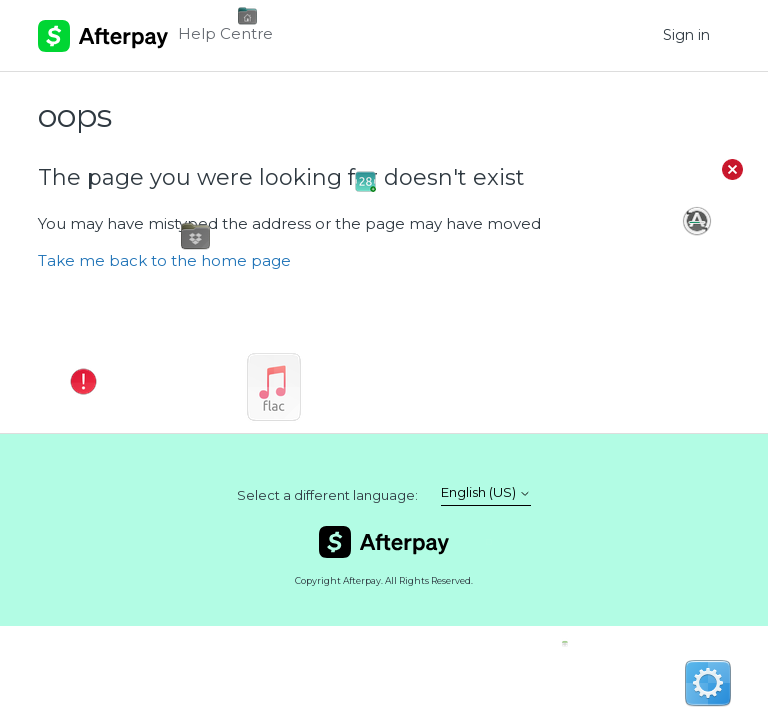 The image size is (768, 720). What do you see at coordinates (247, 15) in the screenshot?
I see `access your home folder` at bounding box center [247, 15].